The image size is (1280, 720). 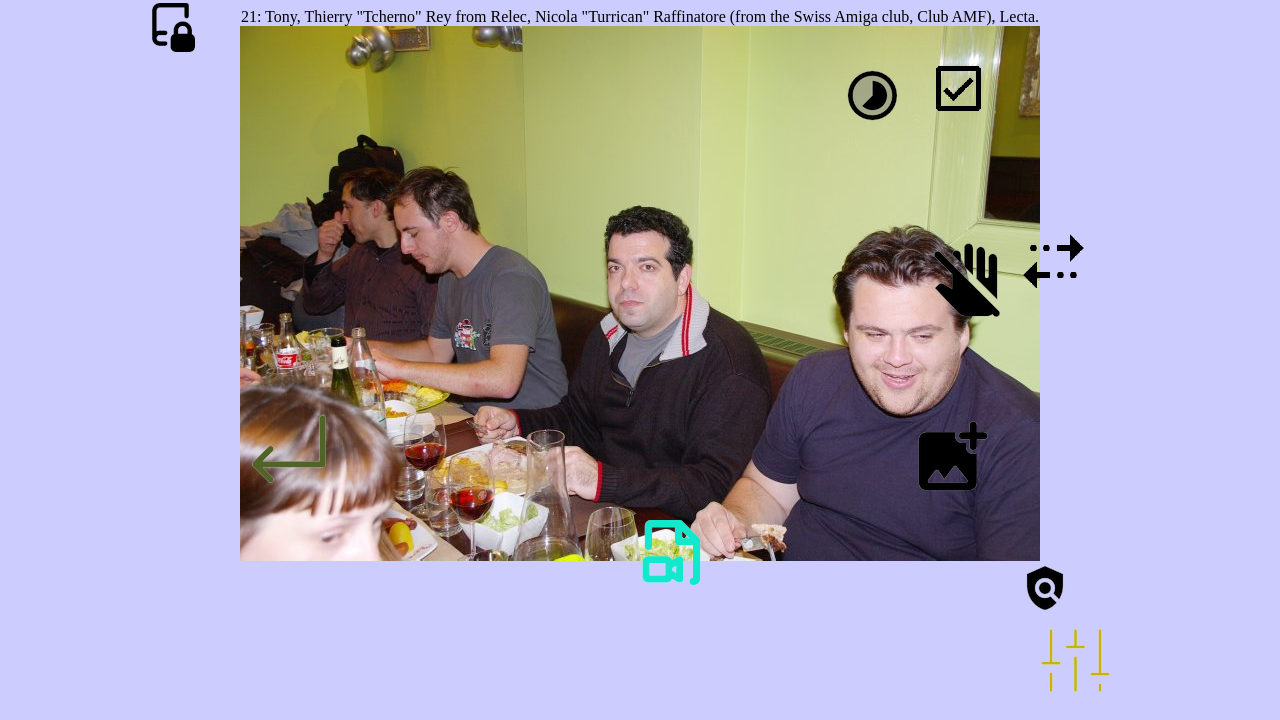 What do you see at coordinates (951, 457) in the screenshot?
I see `add a new photo to your collection` at bounding box center [951, 457].